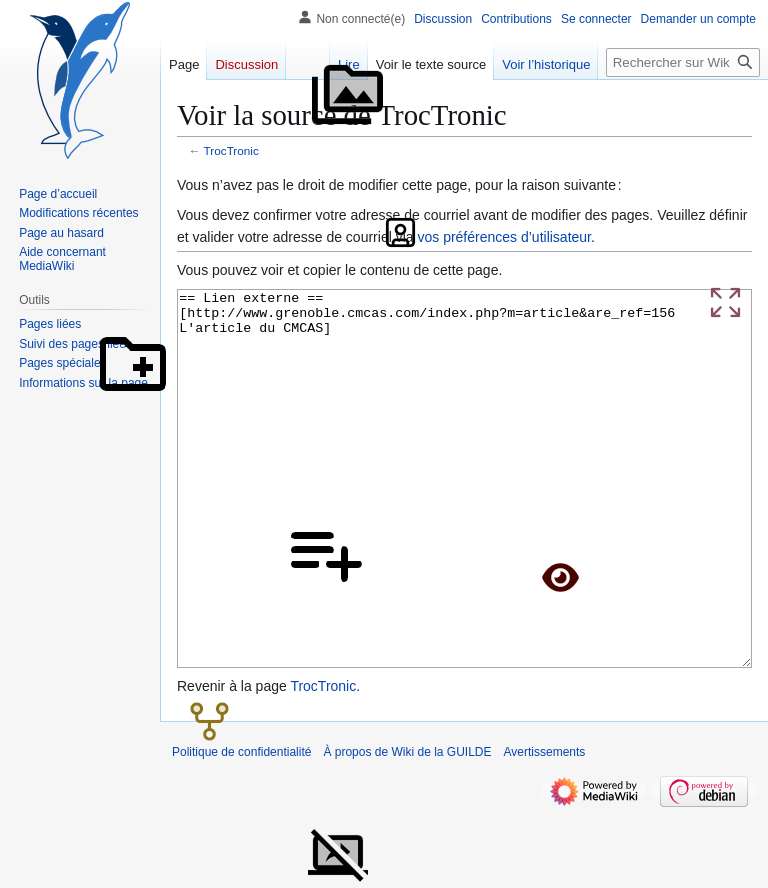  Describe the element at coordinates (400, 232) in the screenshot. I see `view user profile` at that location.